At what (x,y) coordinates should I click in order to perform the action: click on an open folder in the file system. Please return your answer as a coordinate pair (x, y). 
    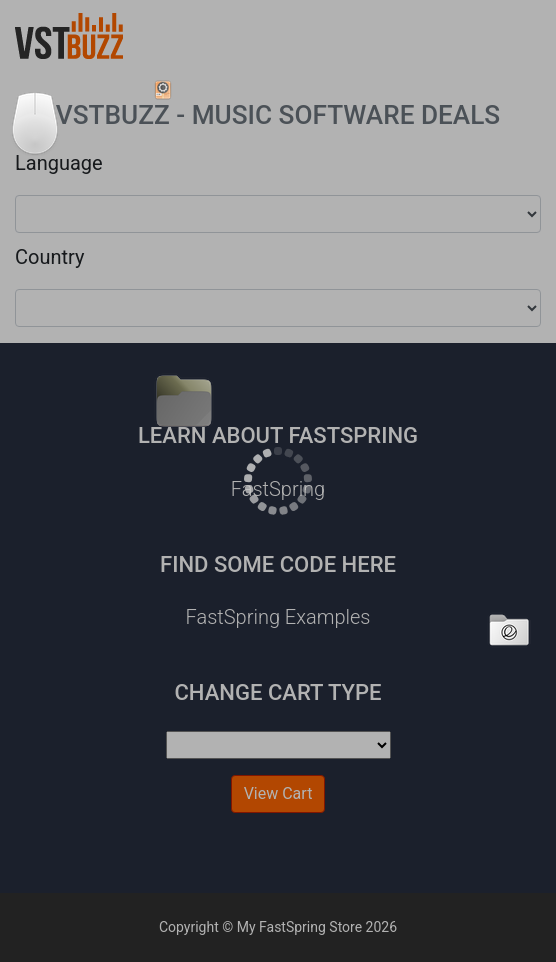
    Looking at the image, I should click on (184, 401).